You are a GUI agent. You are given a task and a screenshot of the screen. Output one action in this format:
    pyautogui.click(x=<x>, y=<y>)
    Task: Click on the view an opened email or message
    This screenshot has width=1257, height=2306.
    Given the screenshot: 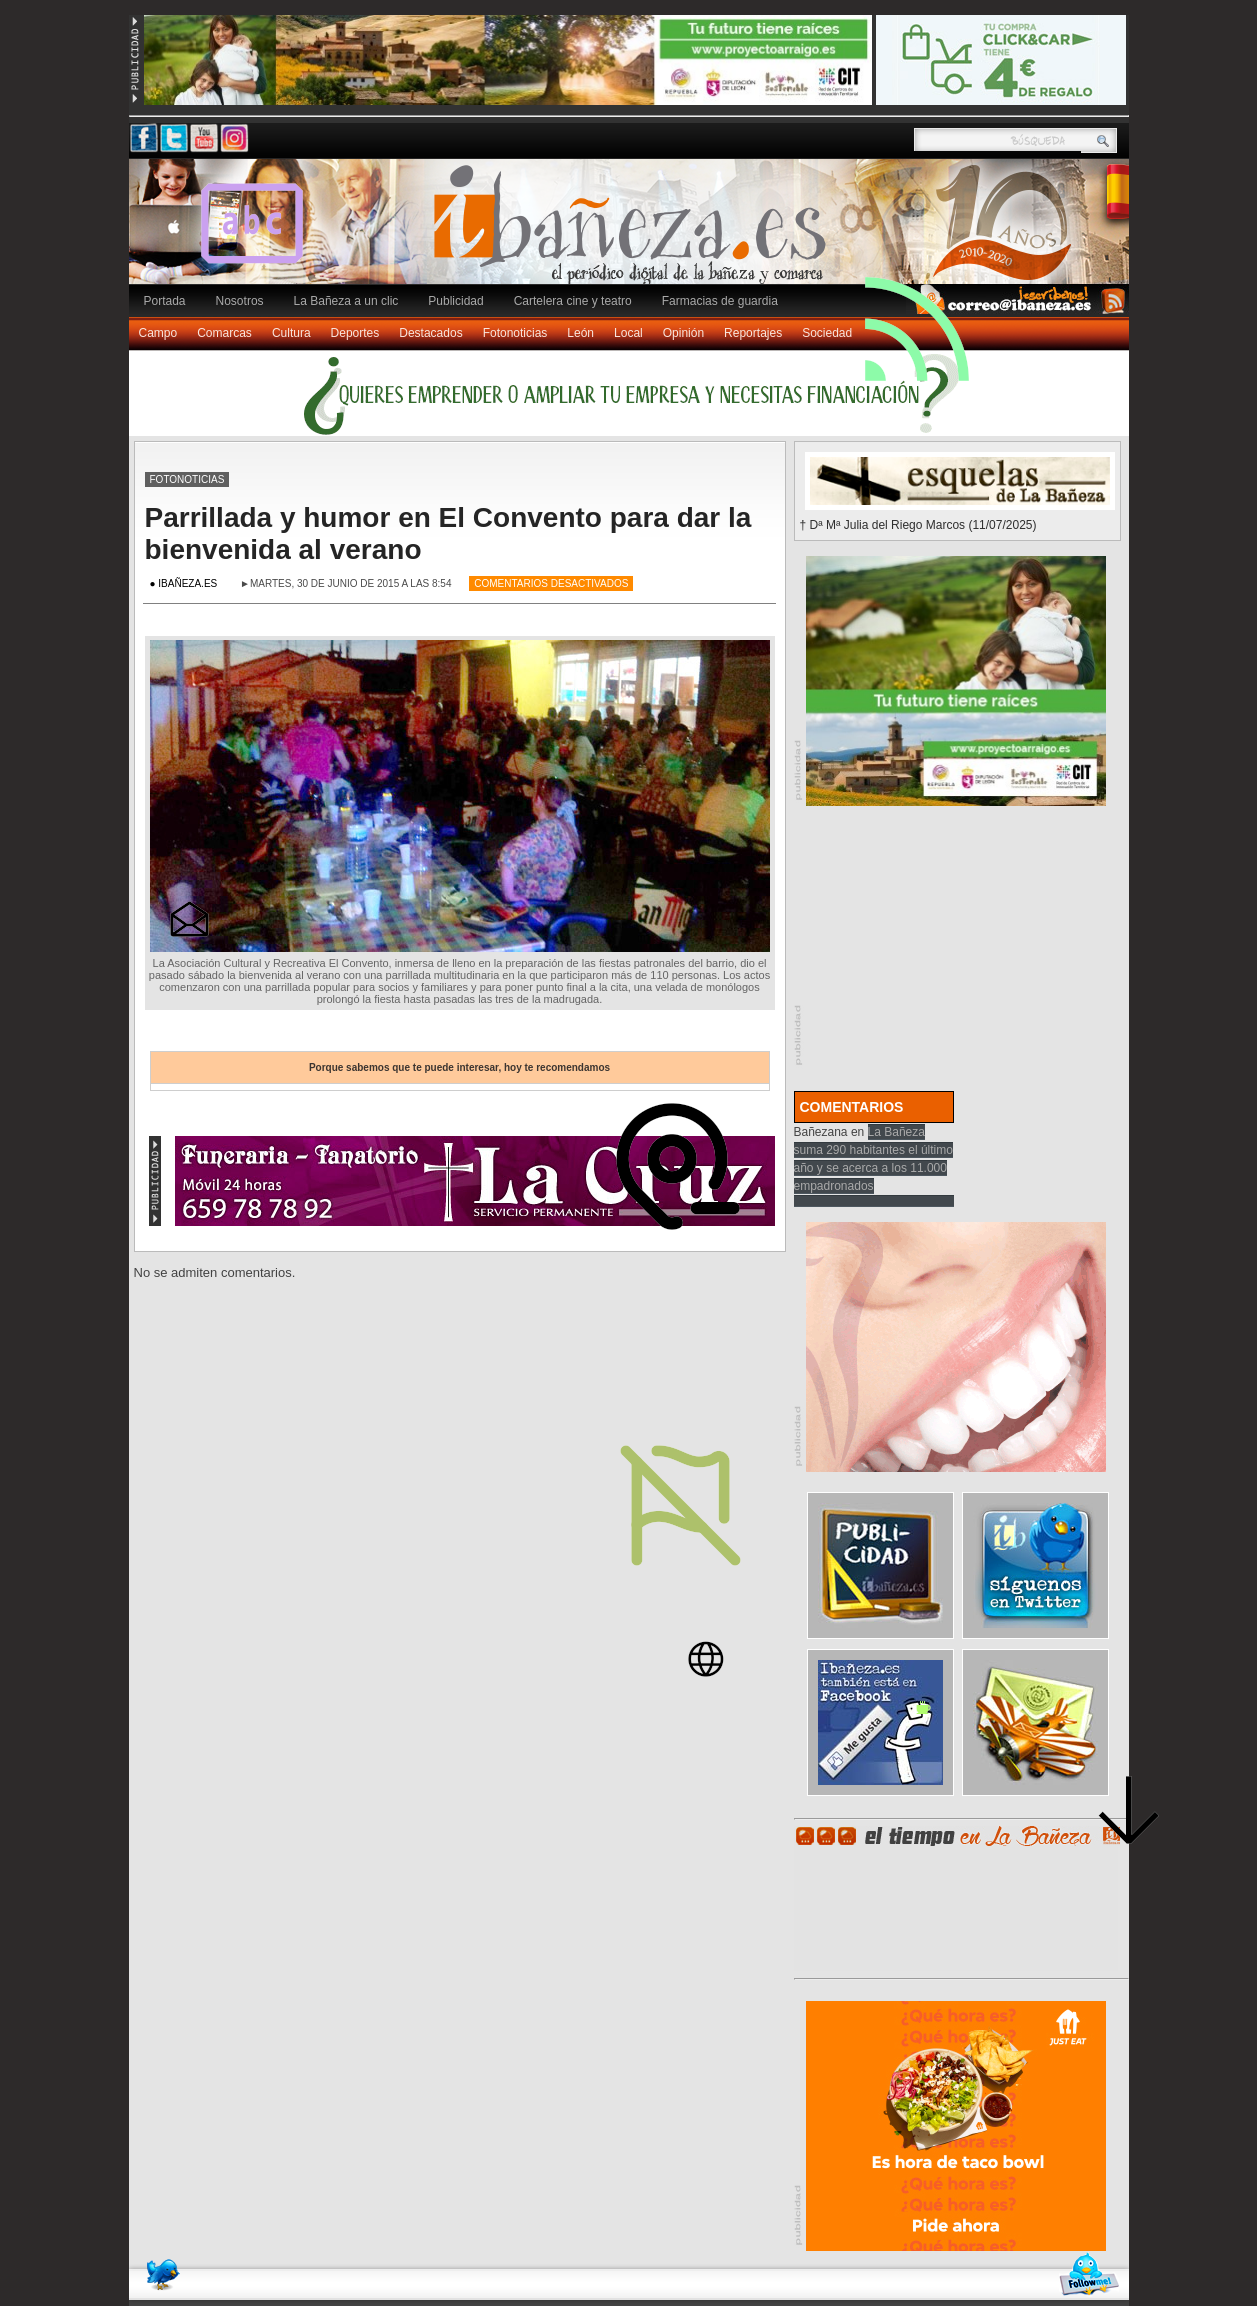 What is the action you would take?
    pyautogui.click(x=189, y=920)
    